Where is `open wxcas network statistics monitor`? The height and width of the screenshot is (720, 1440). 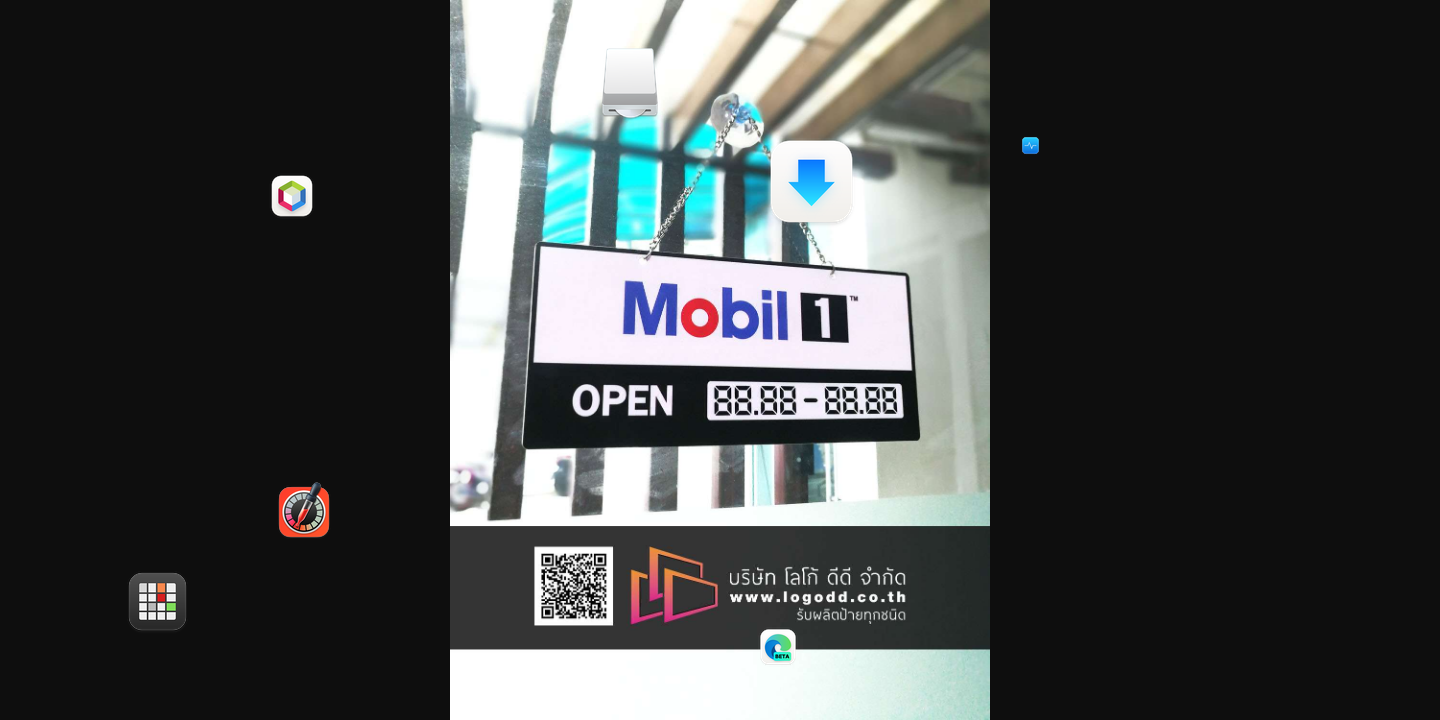 open wxcas network statistics monitor is located at coordinates (1030, 145).